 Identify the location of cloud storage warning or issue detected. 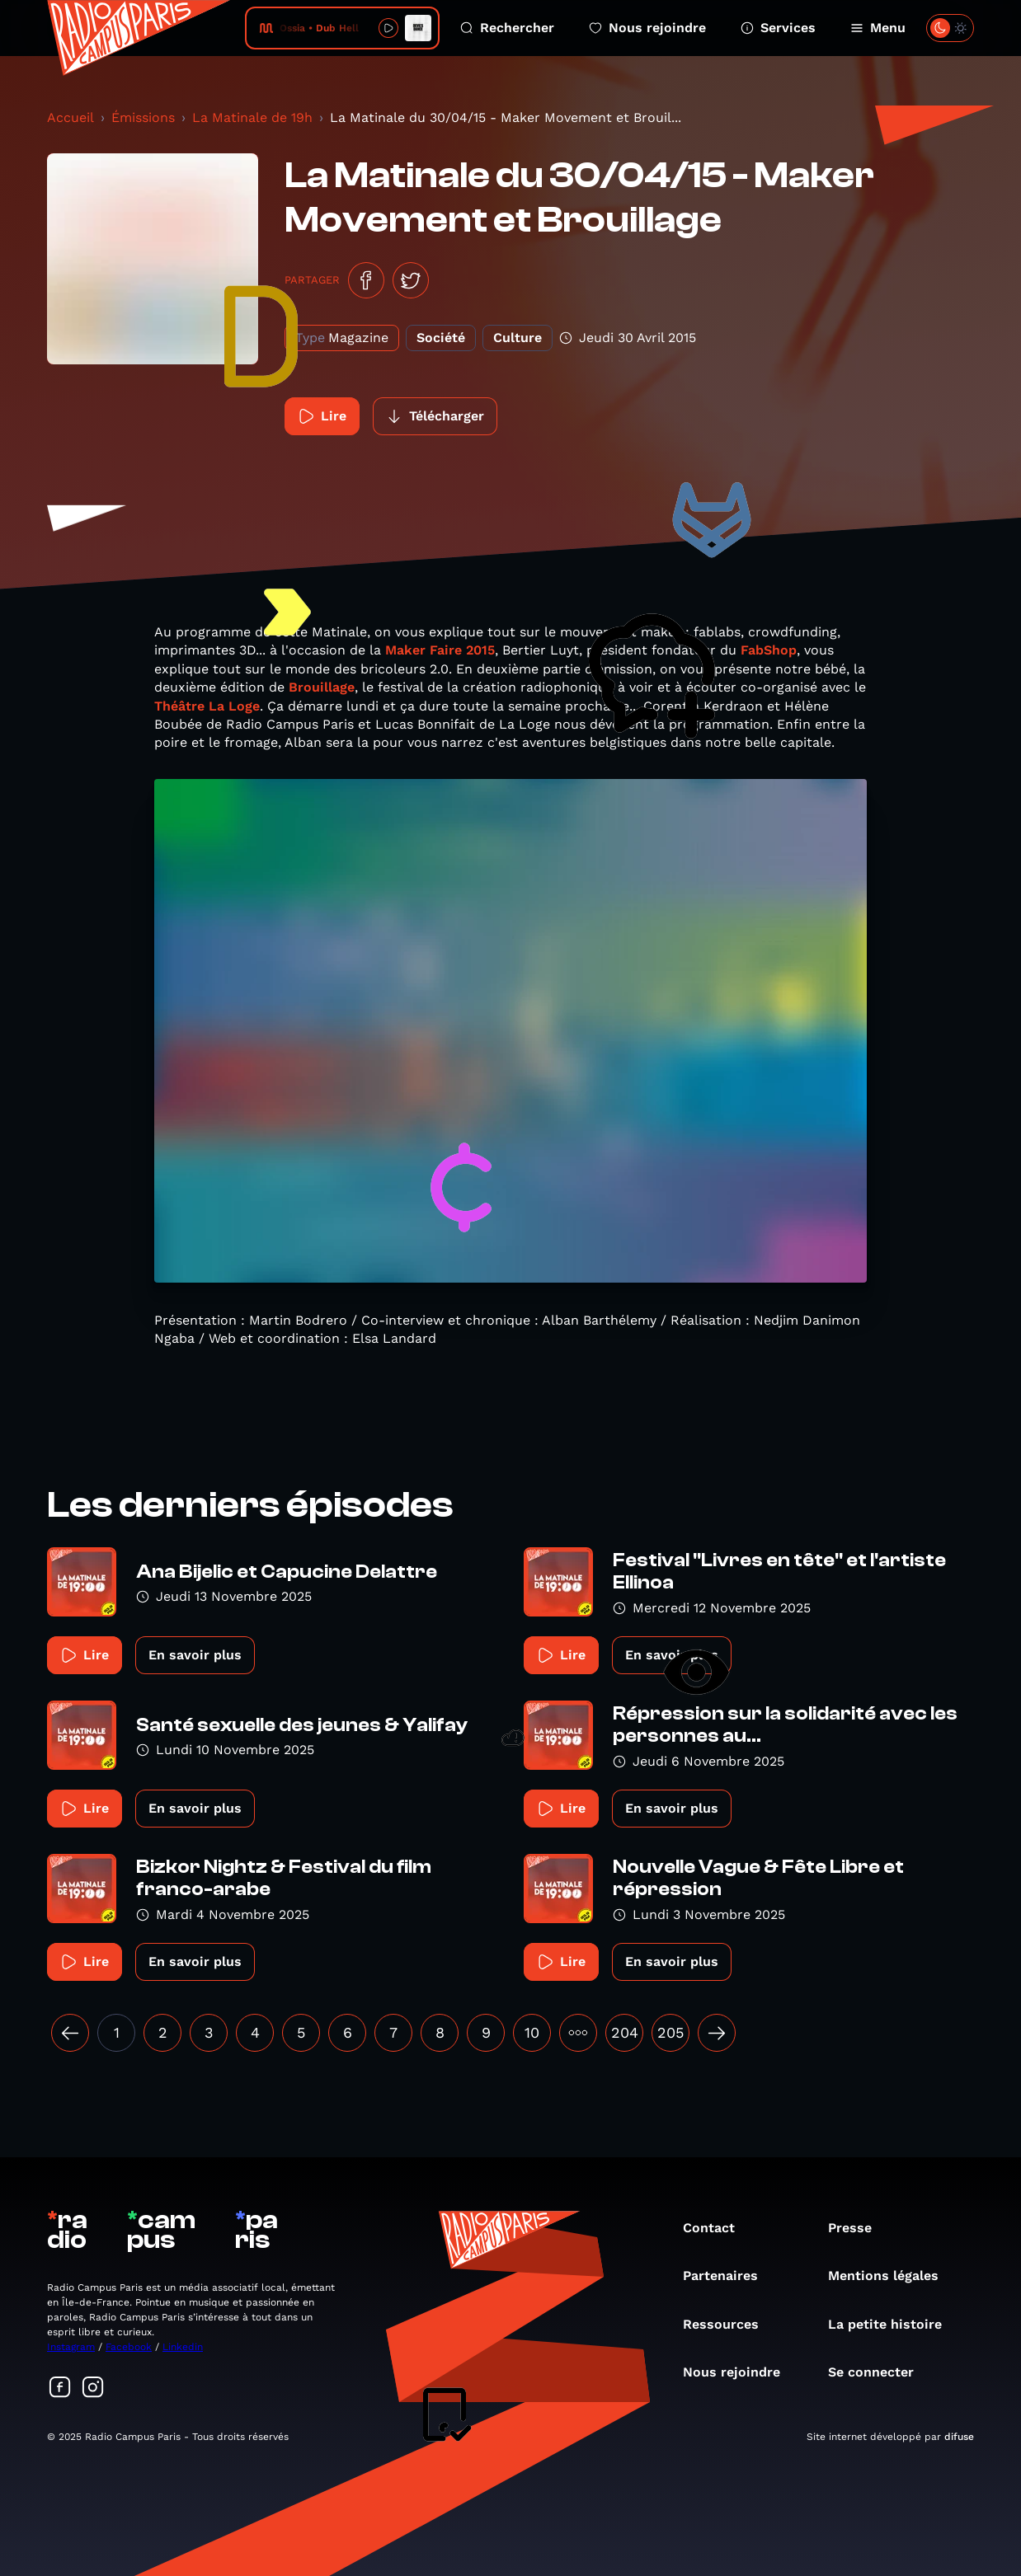
(513, 1738).